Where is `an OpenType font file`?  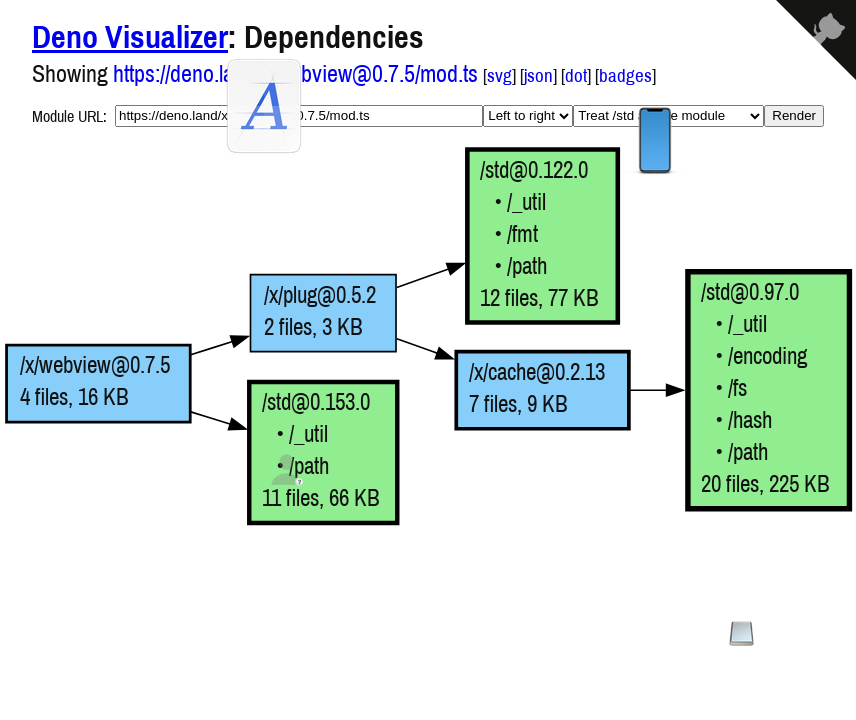
an OpenType font file is located at coordinates (264, 106).